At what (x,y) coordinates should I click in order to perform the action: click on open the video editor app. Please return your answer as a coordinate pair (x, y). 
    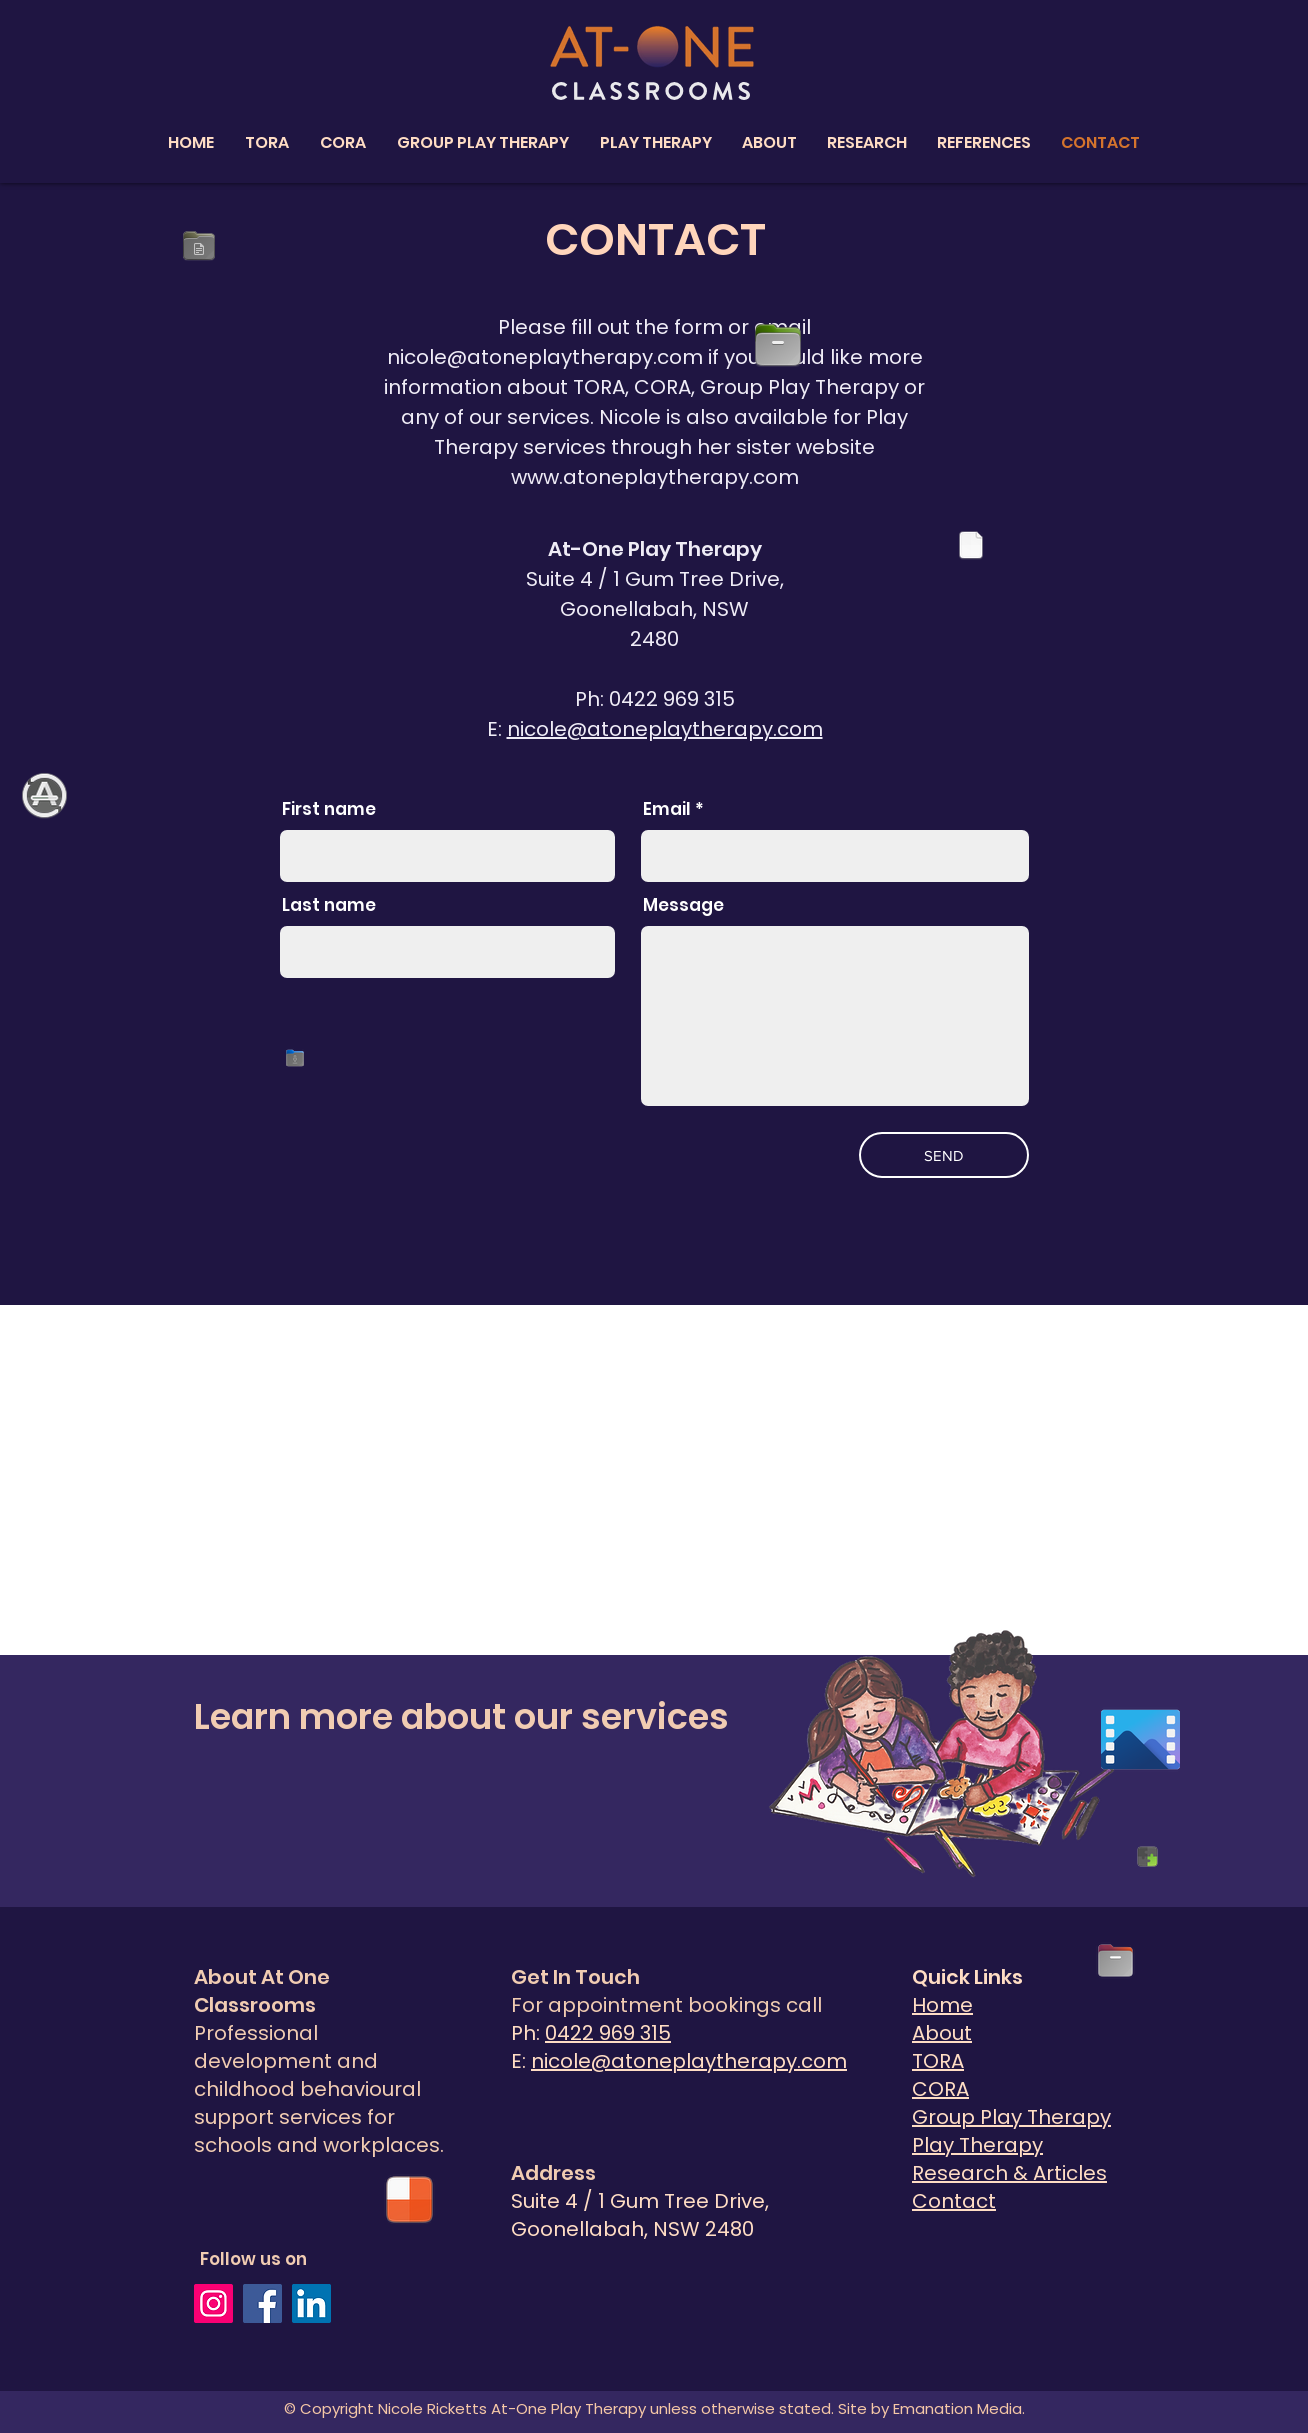
    Looking at the image, I should click on (1140, 1739).